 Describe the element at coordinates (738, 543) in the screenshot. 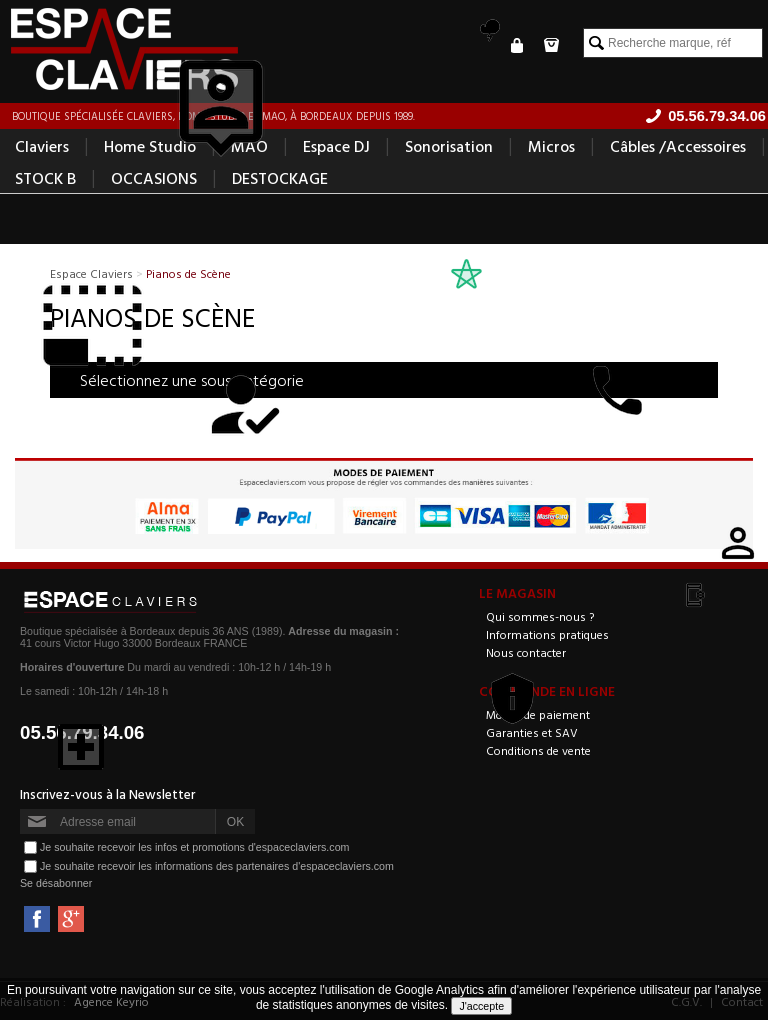

I see `view your profile` at that location.